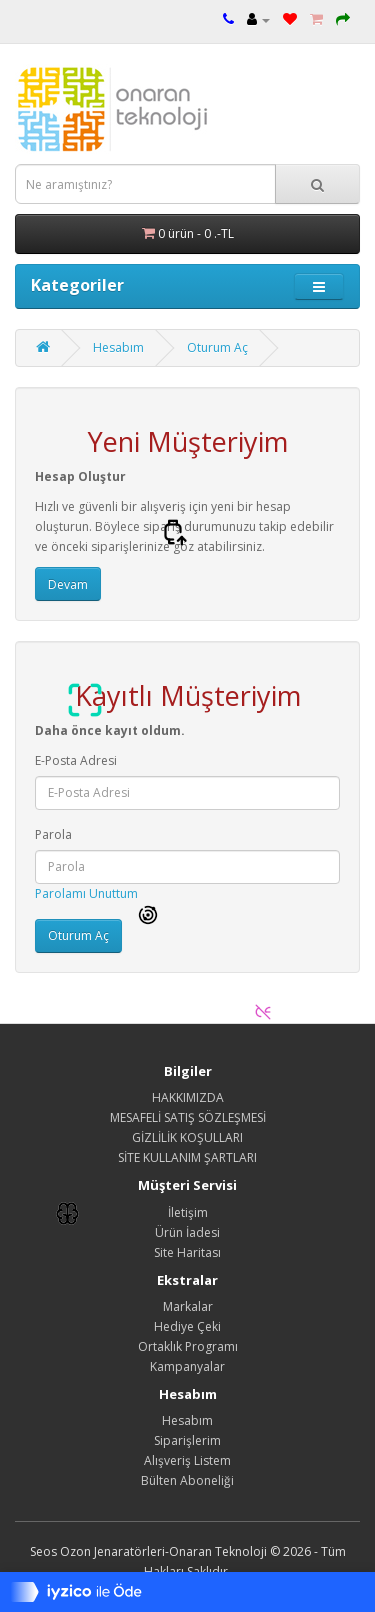  Describe the element at coordinates (148, 915) in the screenshot. I see `explore the universe or cosmos section` at that location.